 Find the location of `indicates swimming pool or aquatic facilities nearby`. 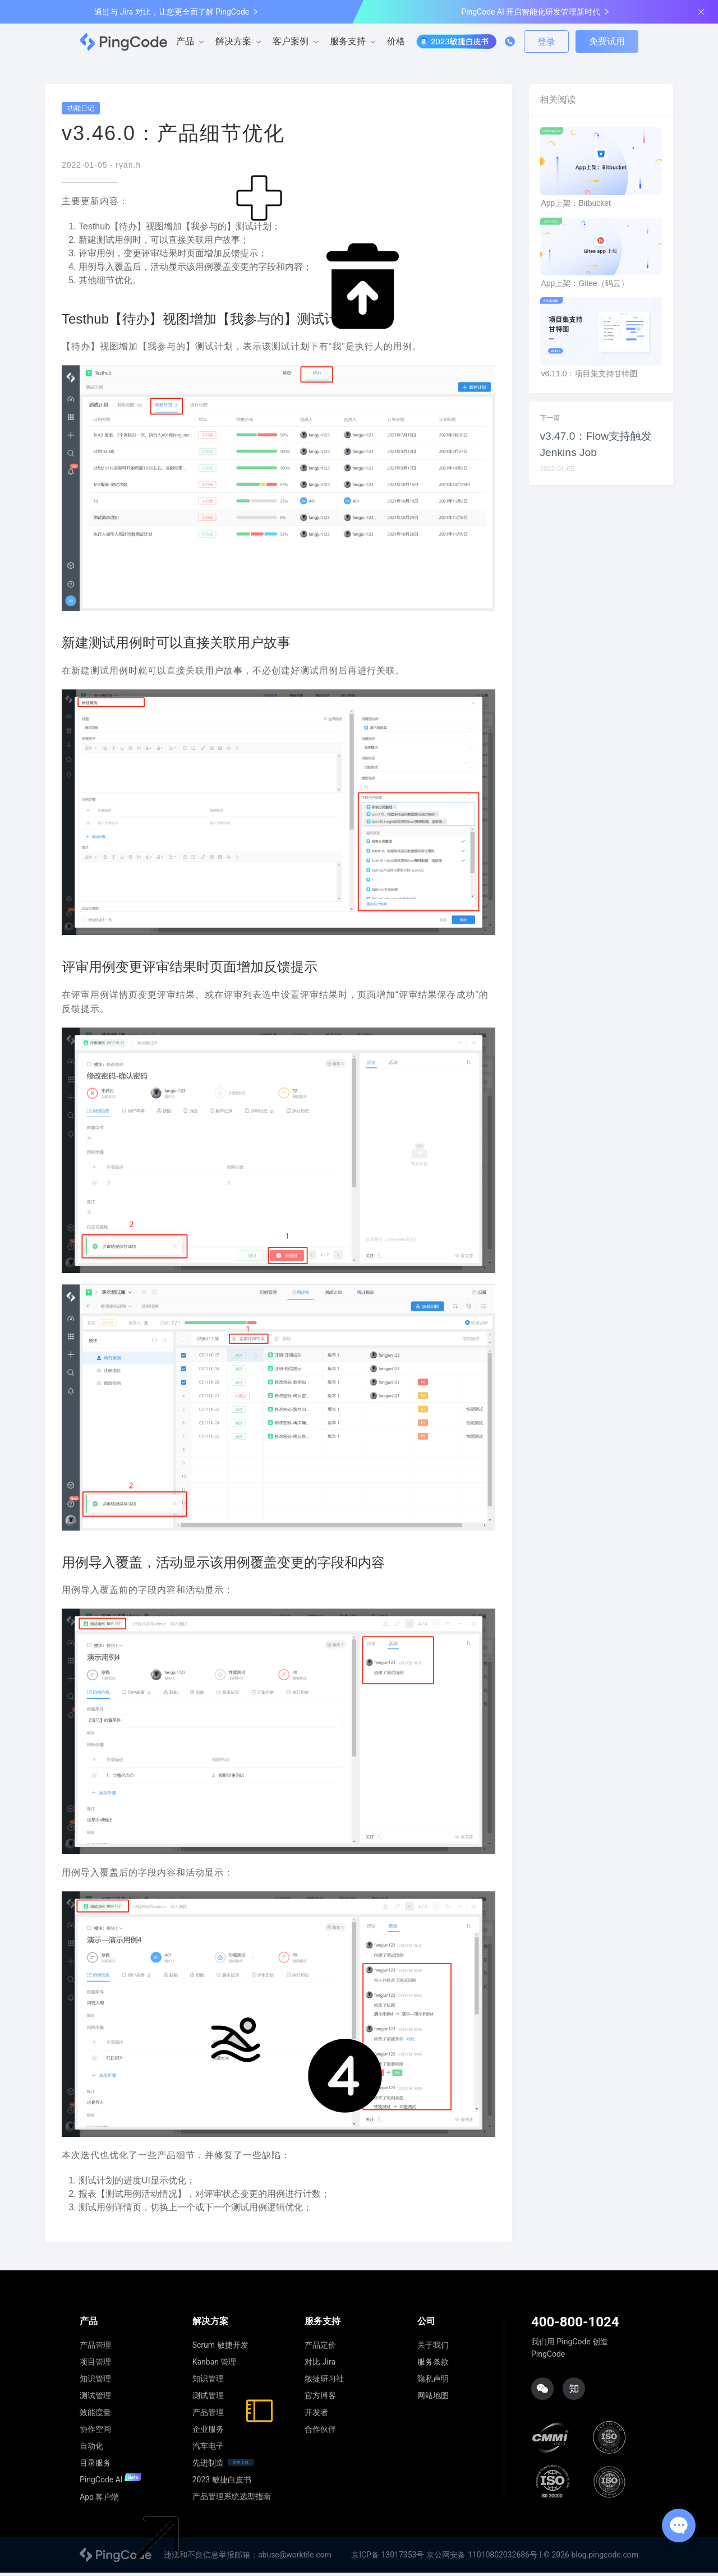

indicates swimming pool or aquatic facilities nearby is located at coordinates (236, 2040).